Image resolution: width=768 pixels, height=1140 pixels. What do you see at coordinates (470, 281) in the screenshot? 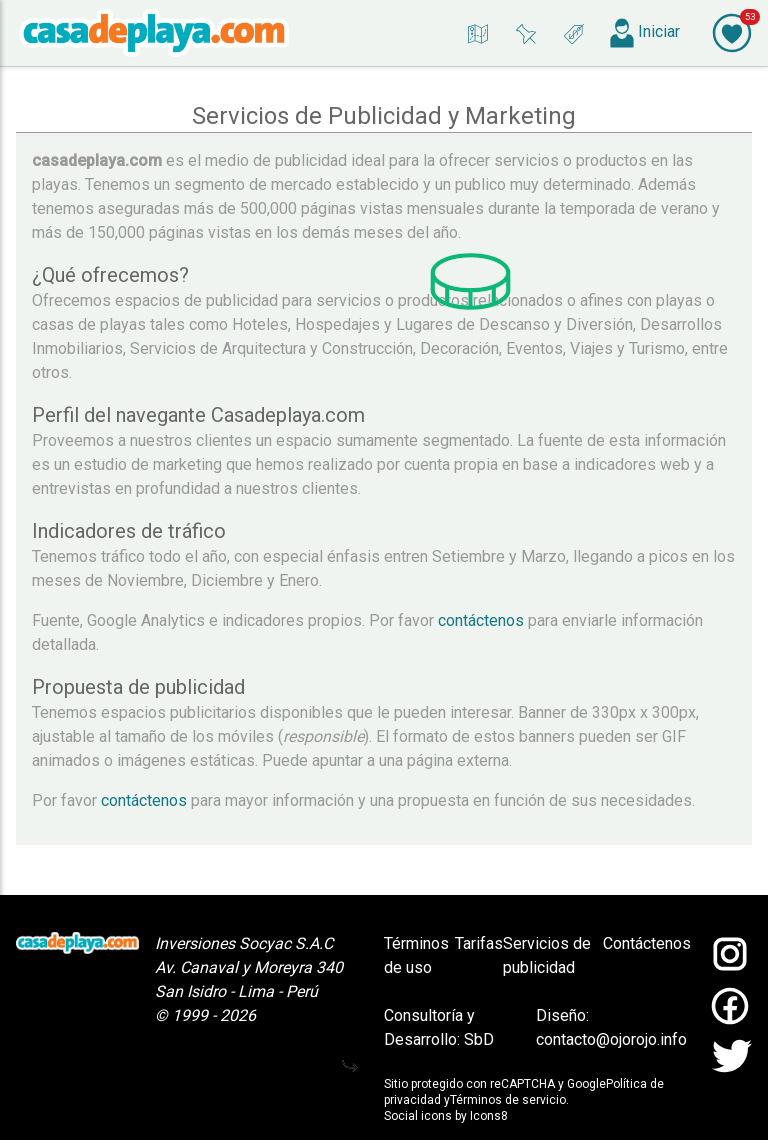
I see `view your coin balance or currency` at bounding box center [470, 281].